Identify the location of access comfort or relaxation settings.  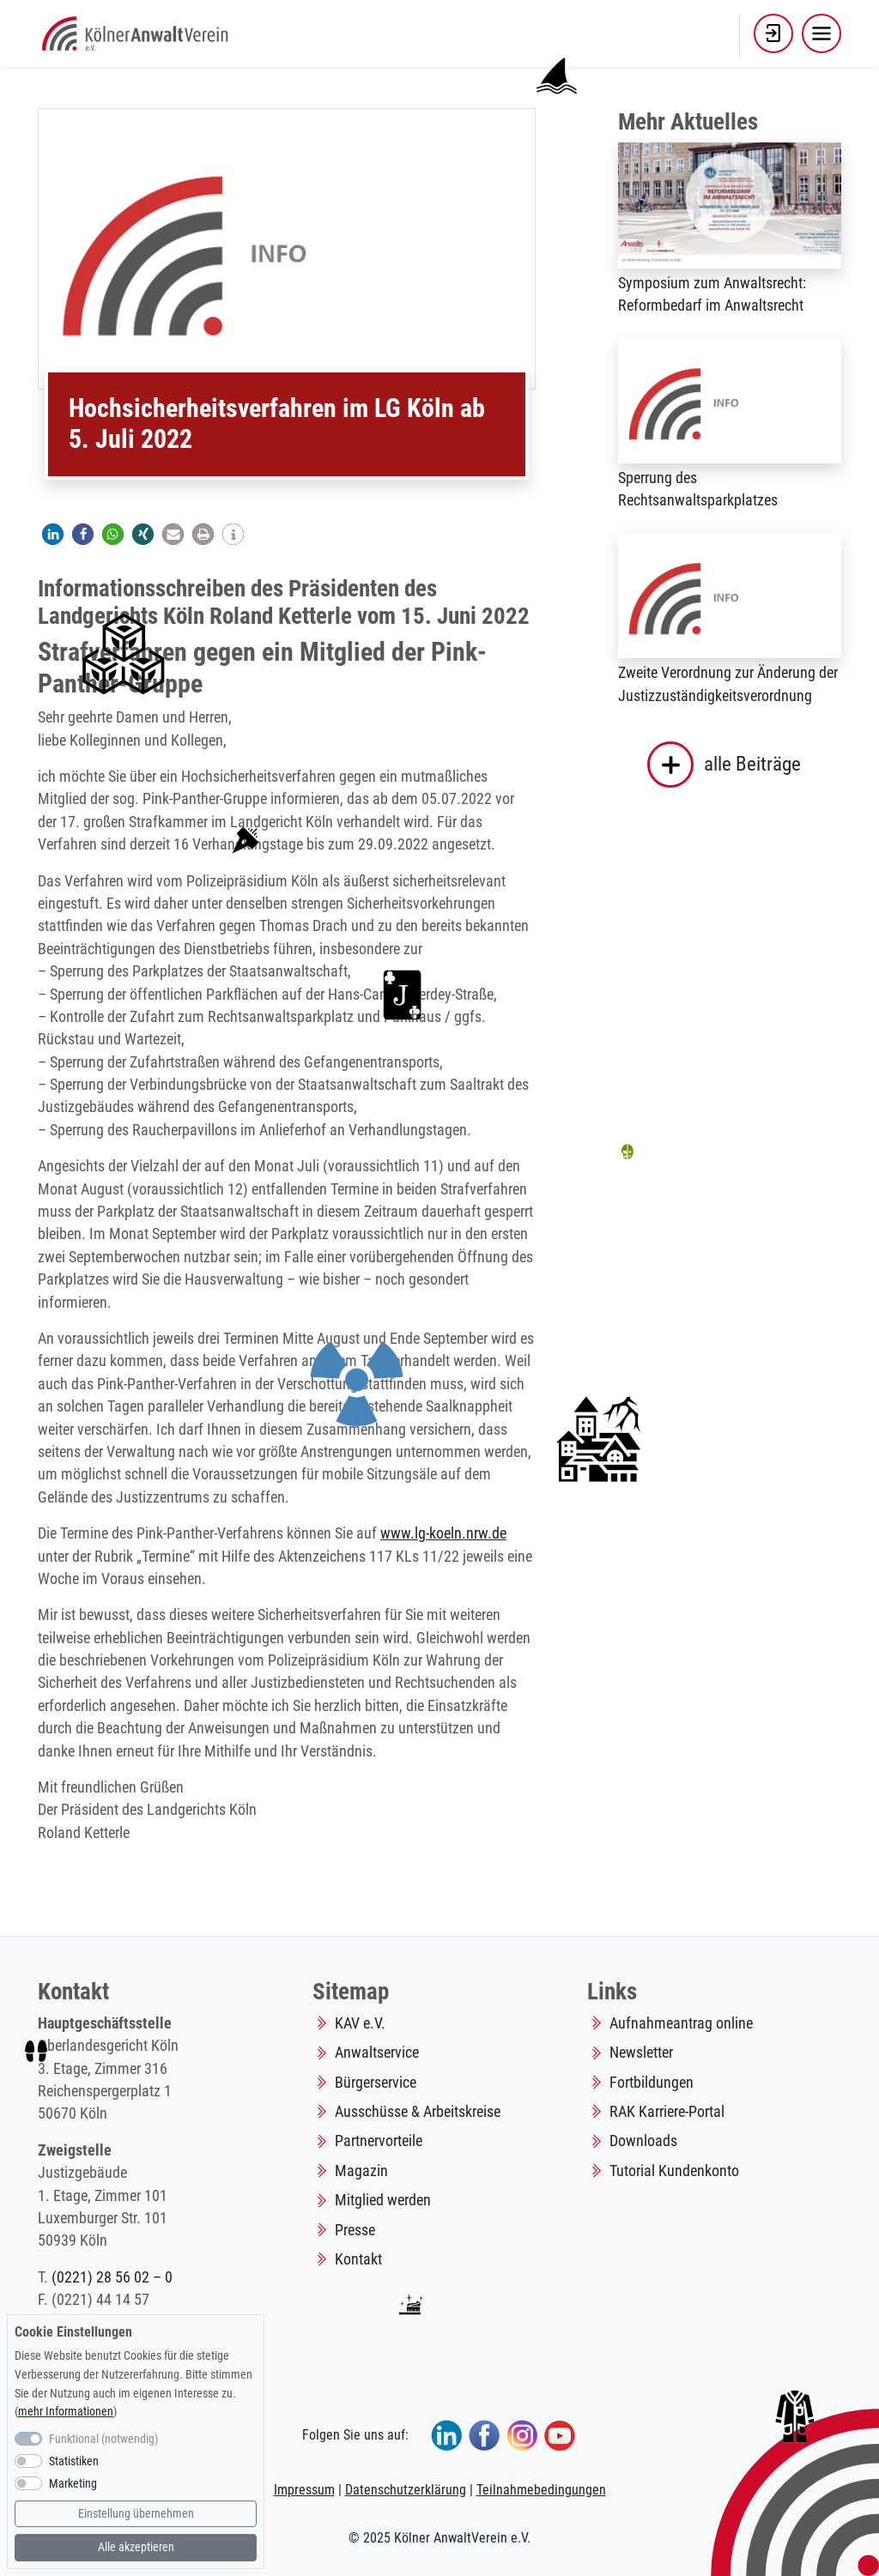
(36, 2051).